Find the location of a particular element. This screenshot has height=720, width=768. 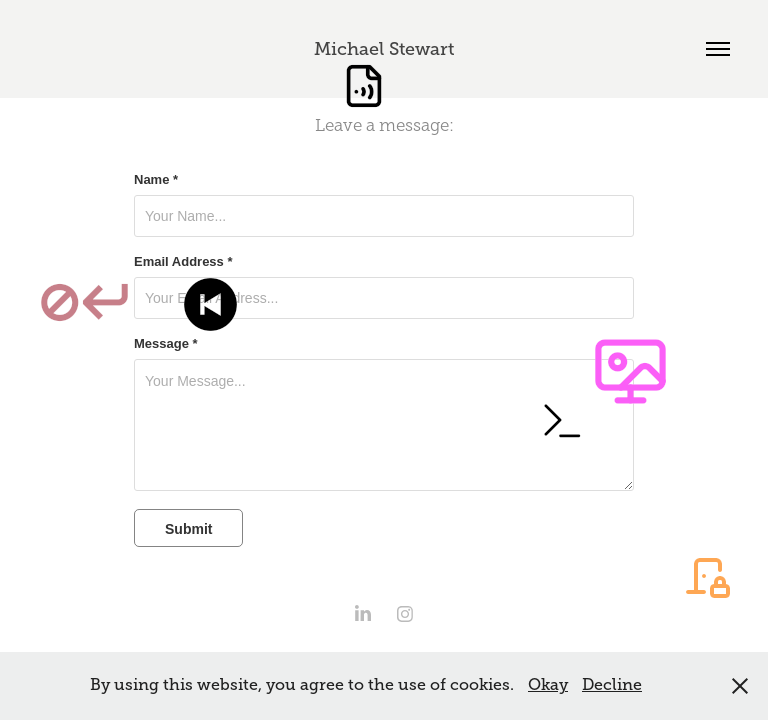

indicates a locked or secured room is located at coordinates (708, 576).